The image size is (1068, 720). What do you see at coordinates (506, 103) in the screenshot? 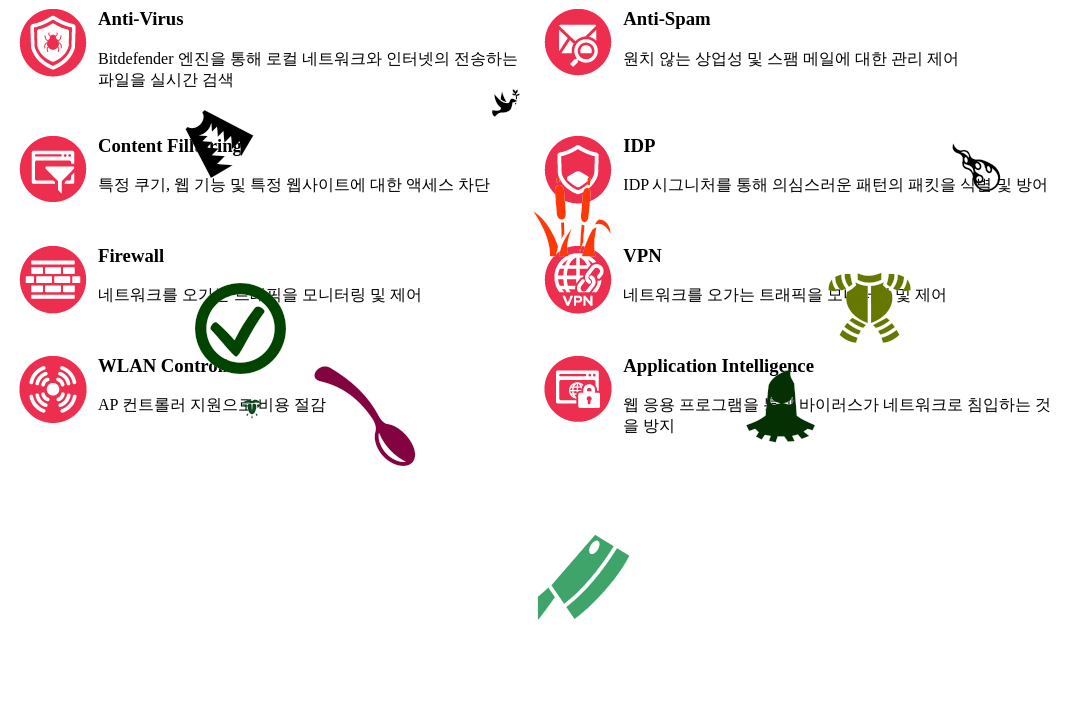
I see `indicates peace or harmony theme` at bounding box center [506, 103].